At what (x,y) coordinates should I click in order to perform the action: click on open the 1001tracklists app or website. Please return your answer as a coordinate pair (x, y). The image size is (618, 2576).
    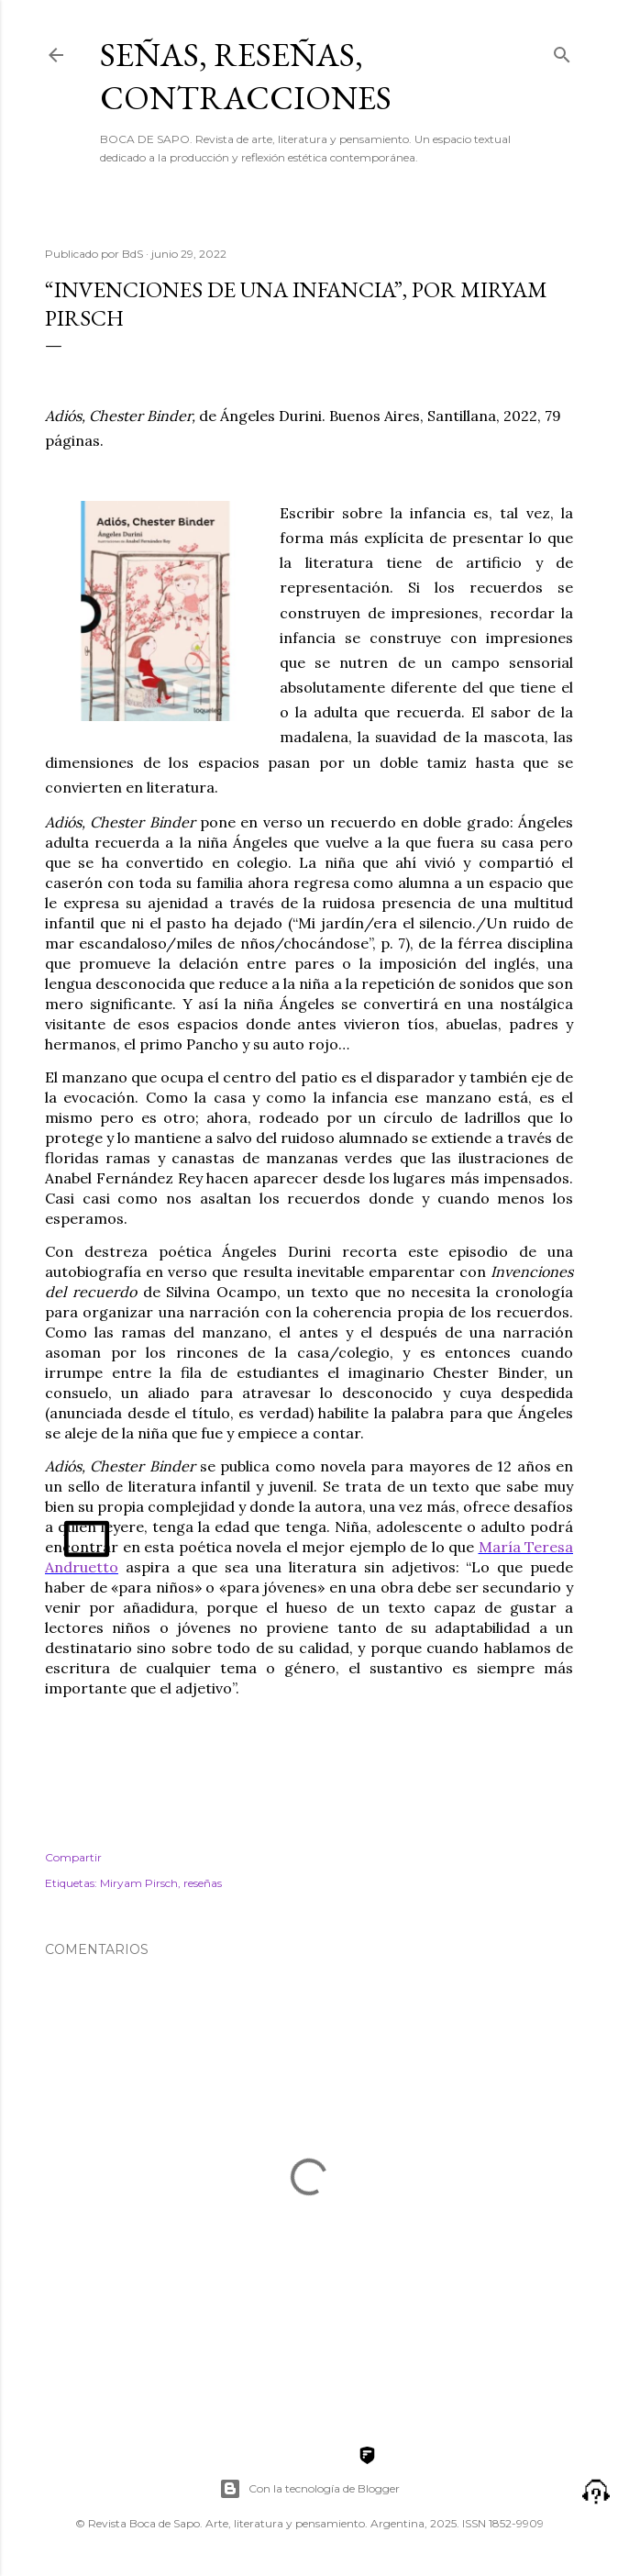
    Looking at the image, I should click on (596, 2492).